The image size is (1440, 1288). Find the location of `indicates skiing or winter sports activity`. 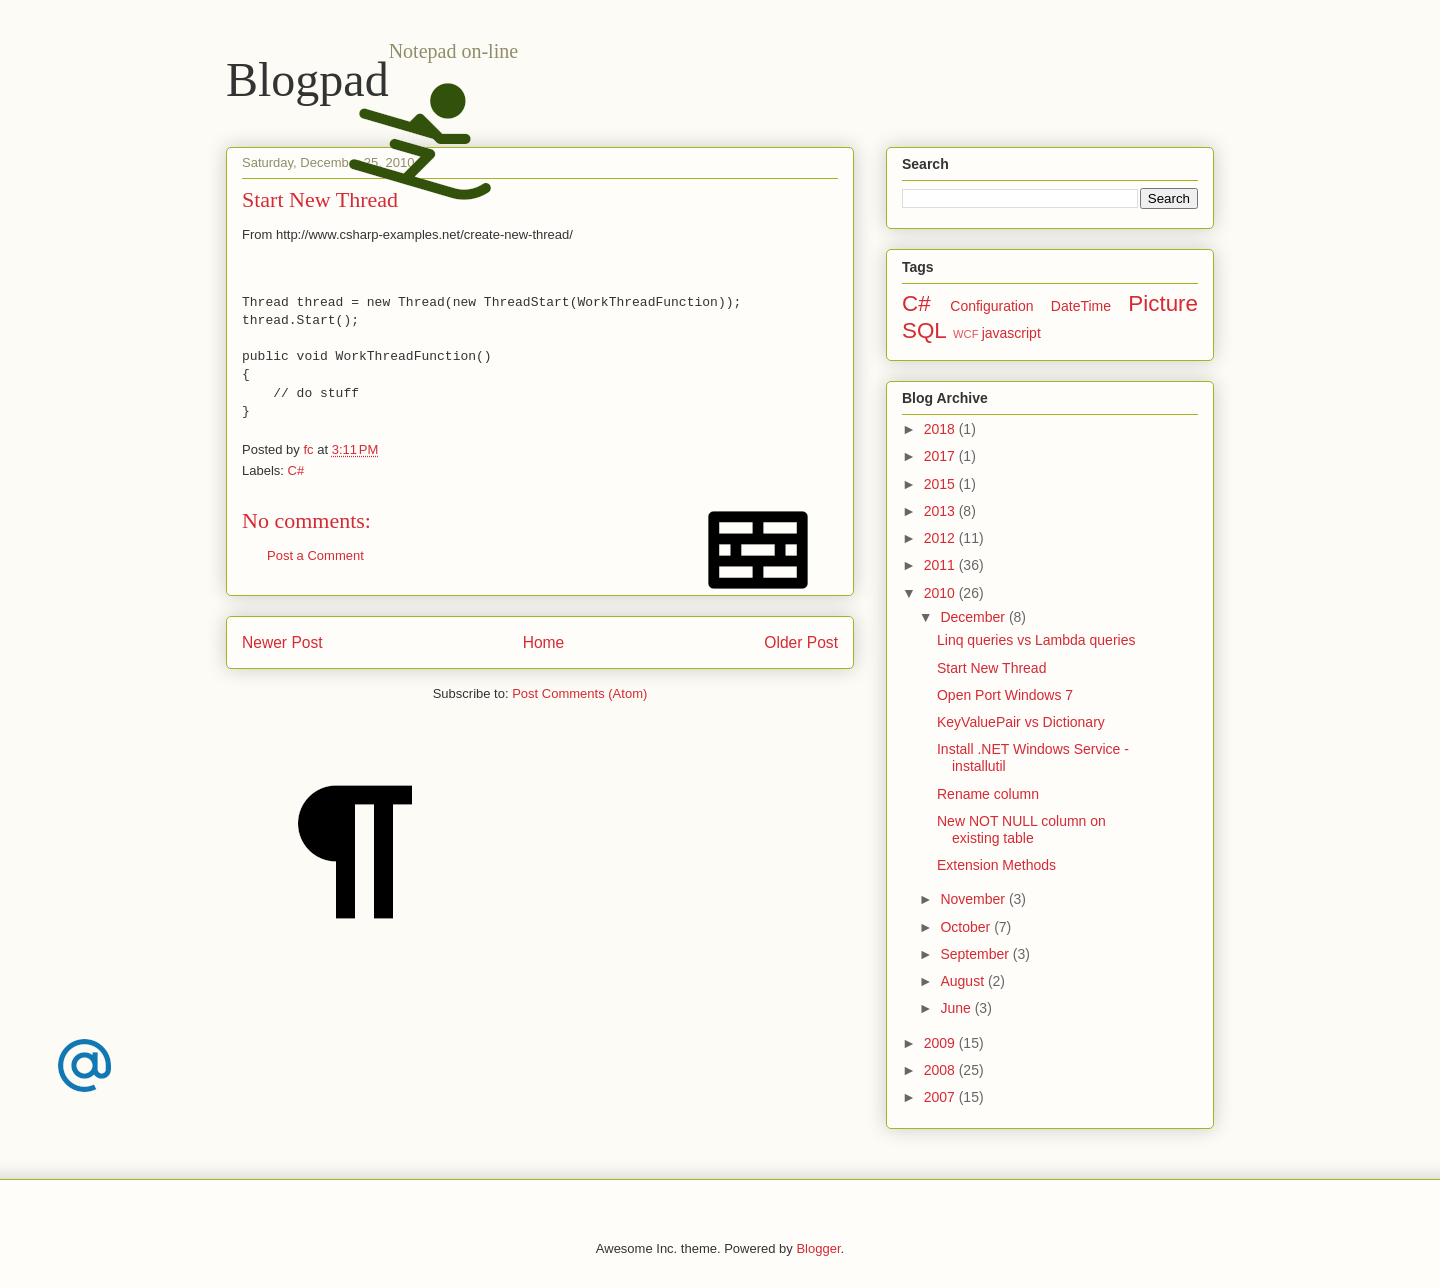

indicates skiing or winter sports activity is located at coordinates (420, 144).